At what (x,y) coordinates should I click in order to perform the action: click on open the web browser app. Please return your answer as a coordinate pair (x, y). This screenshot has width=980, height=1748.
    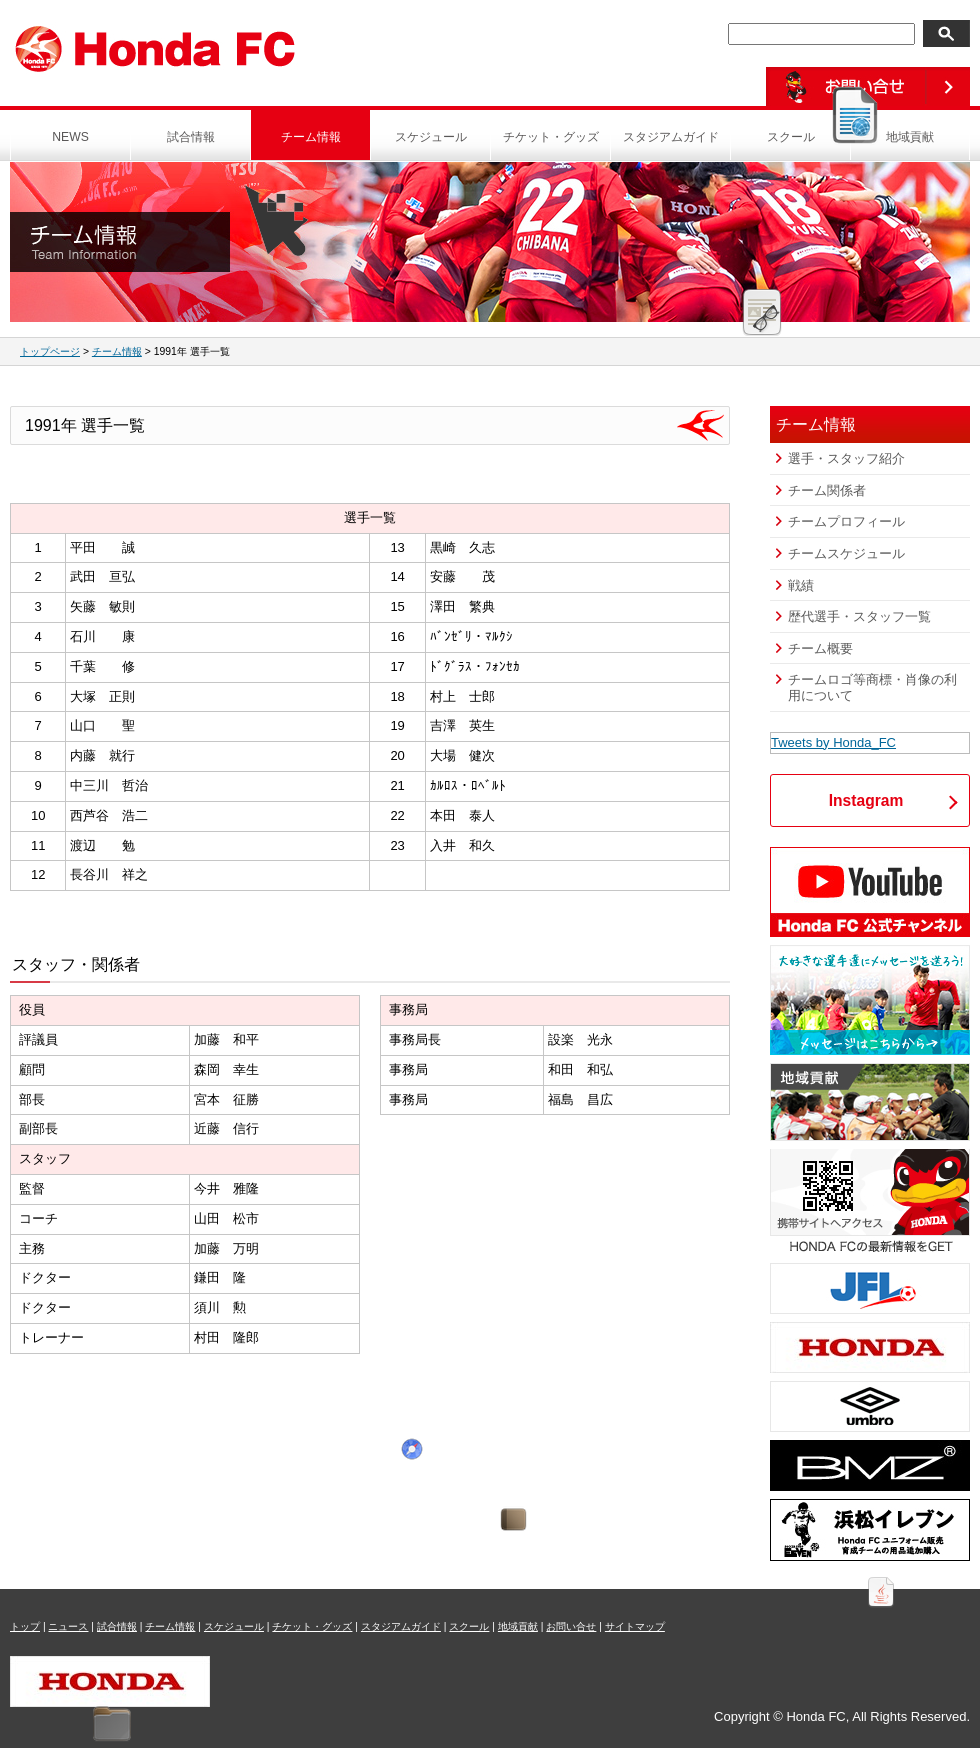
    Looking at the image, I should click on (412, 1449).